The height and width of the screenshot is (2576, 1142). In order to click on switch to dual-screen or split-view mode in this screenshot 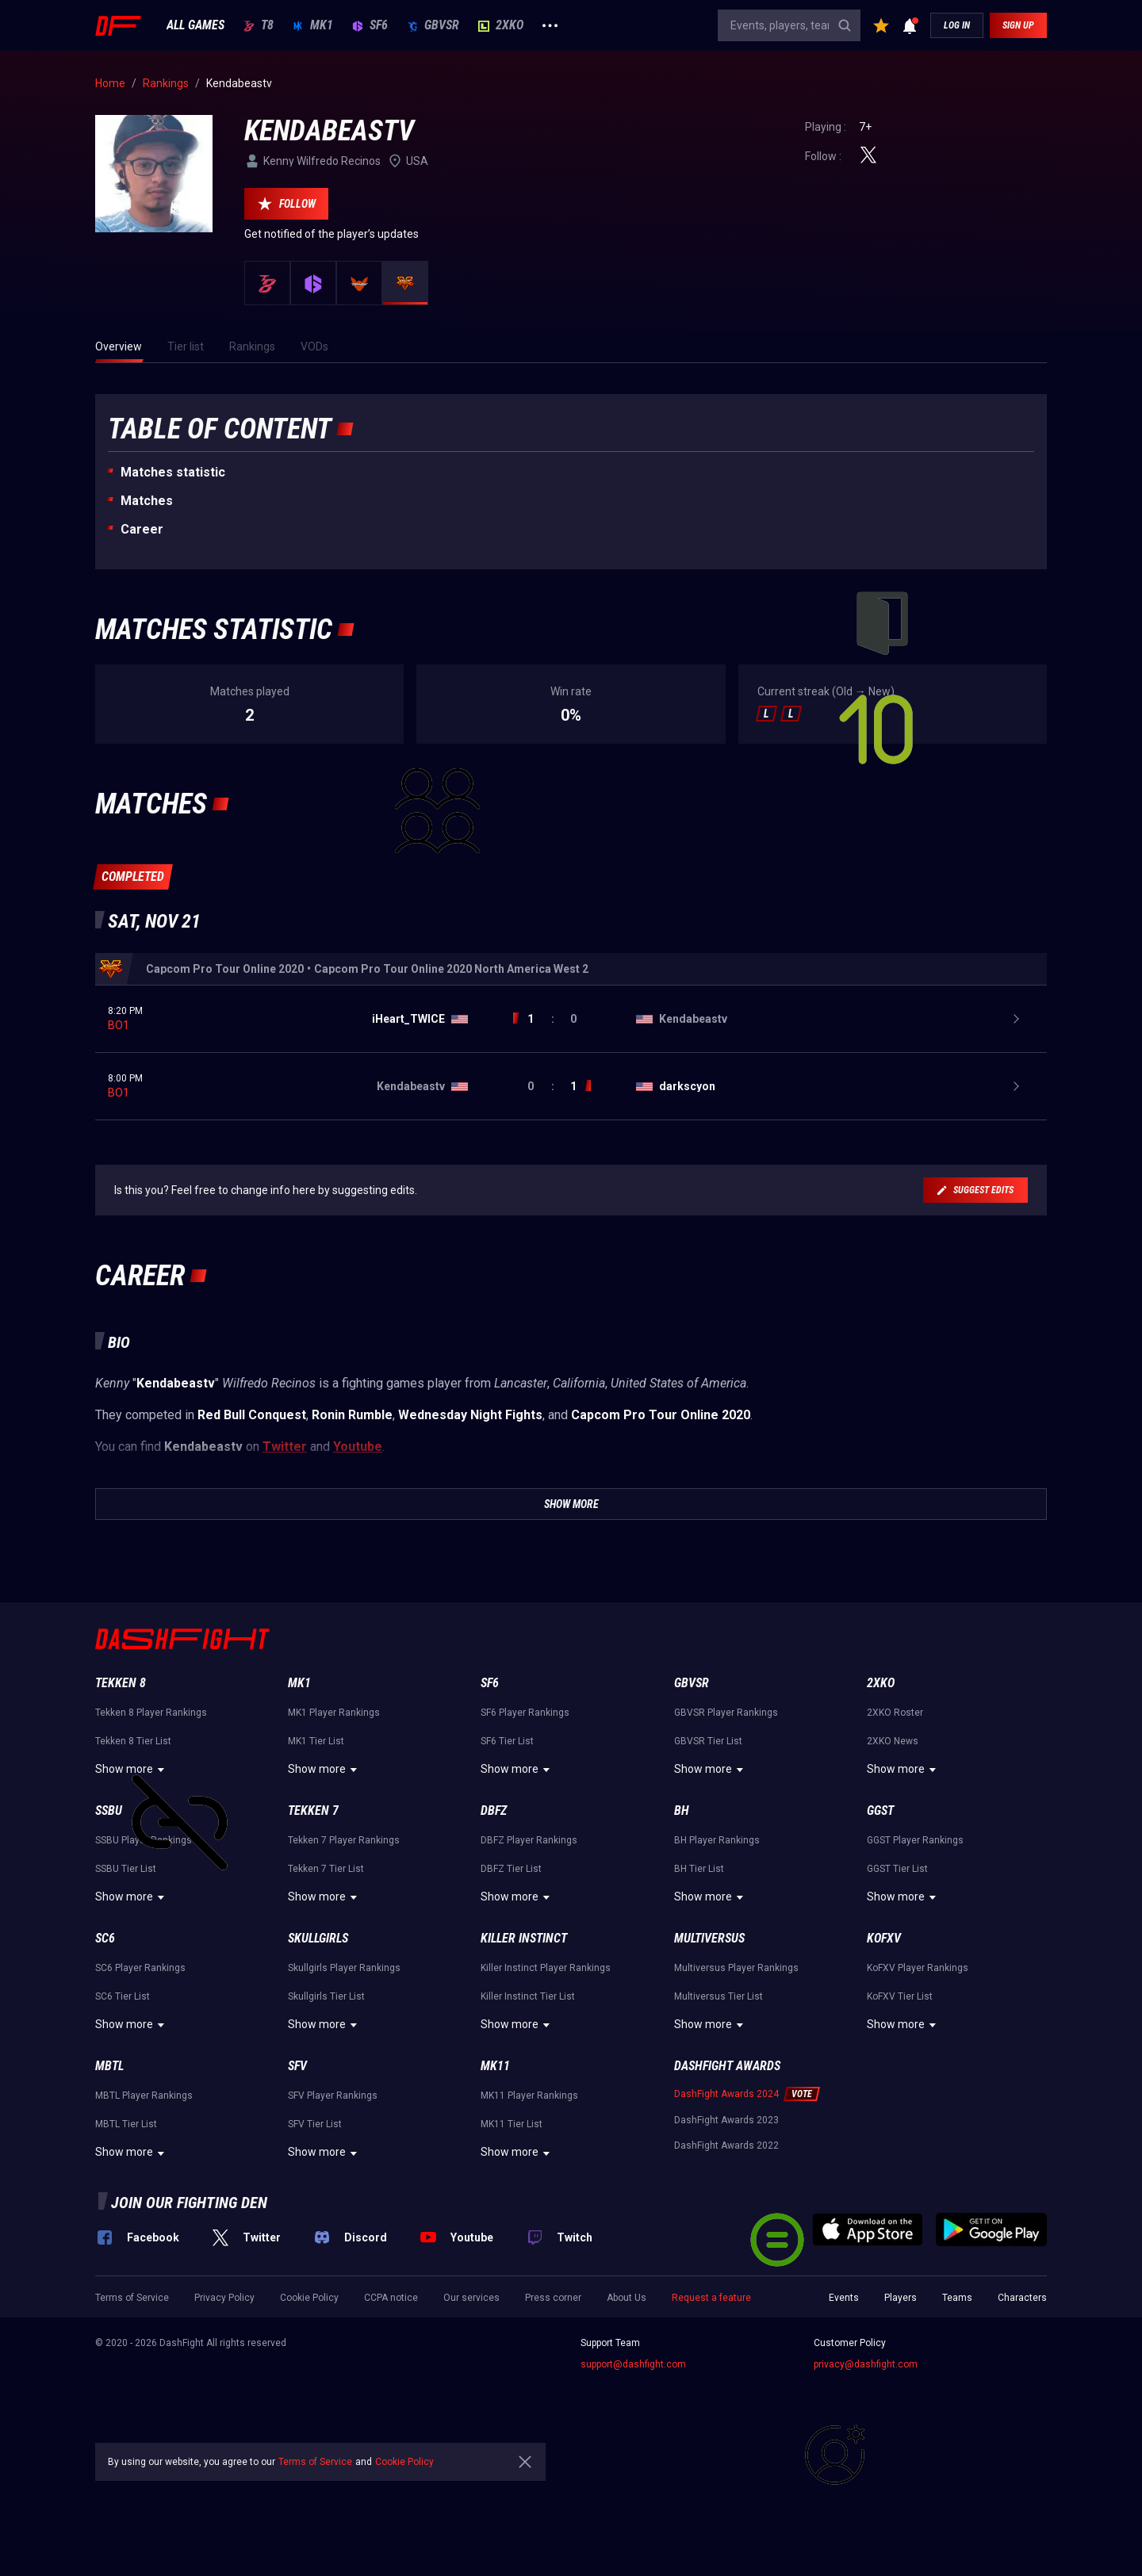, I will do `click(882, 620)`.